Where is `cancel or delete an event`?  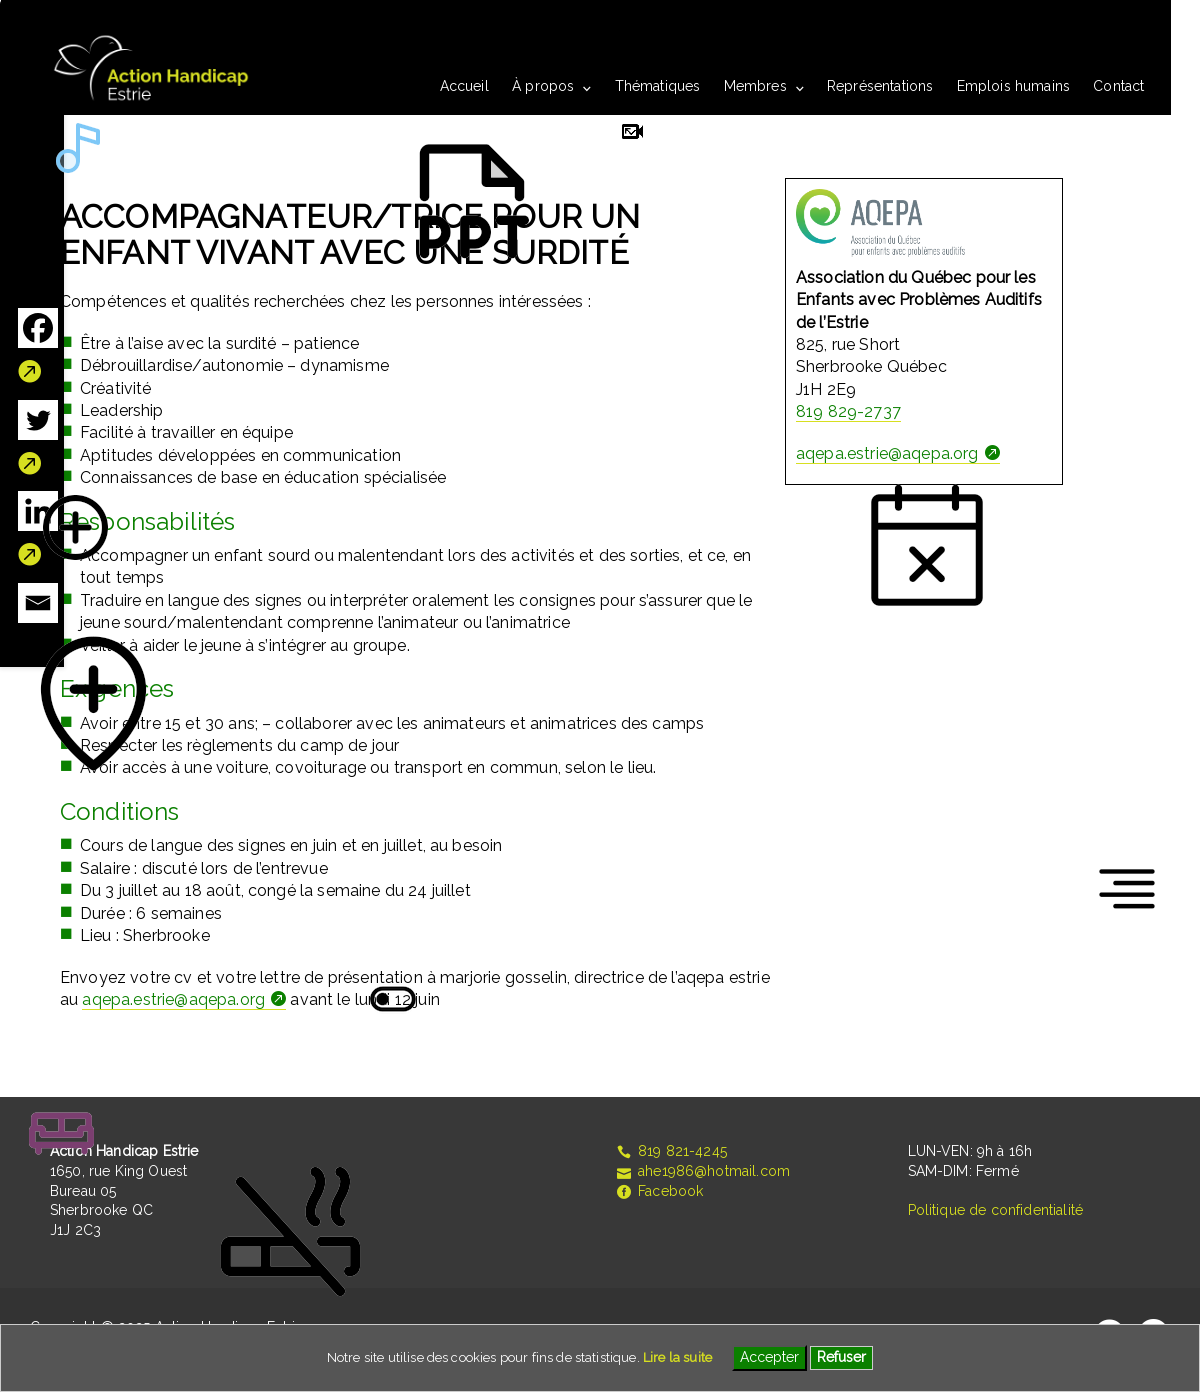
cancel or delete an event is located at coordinates (927, 550).